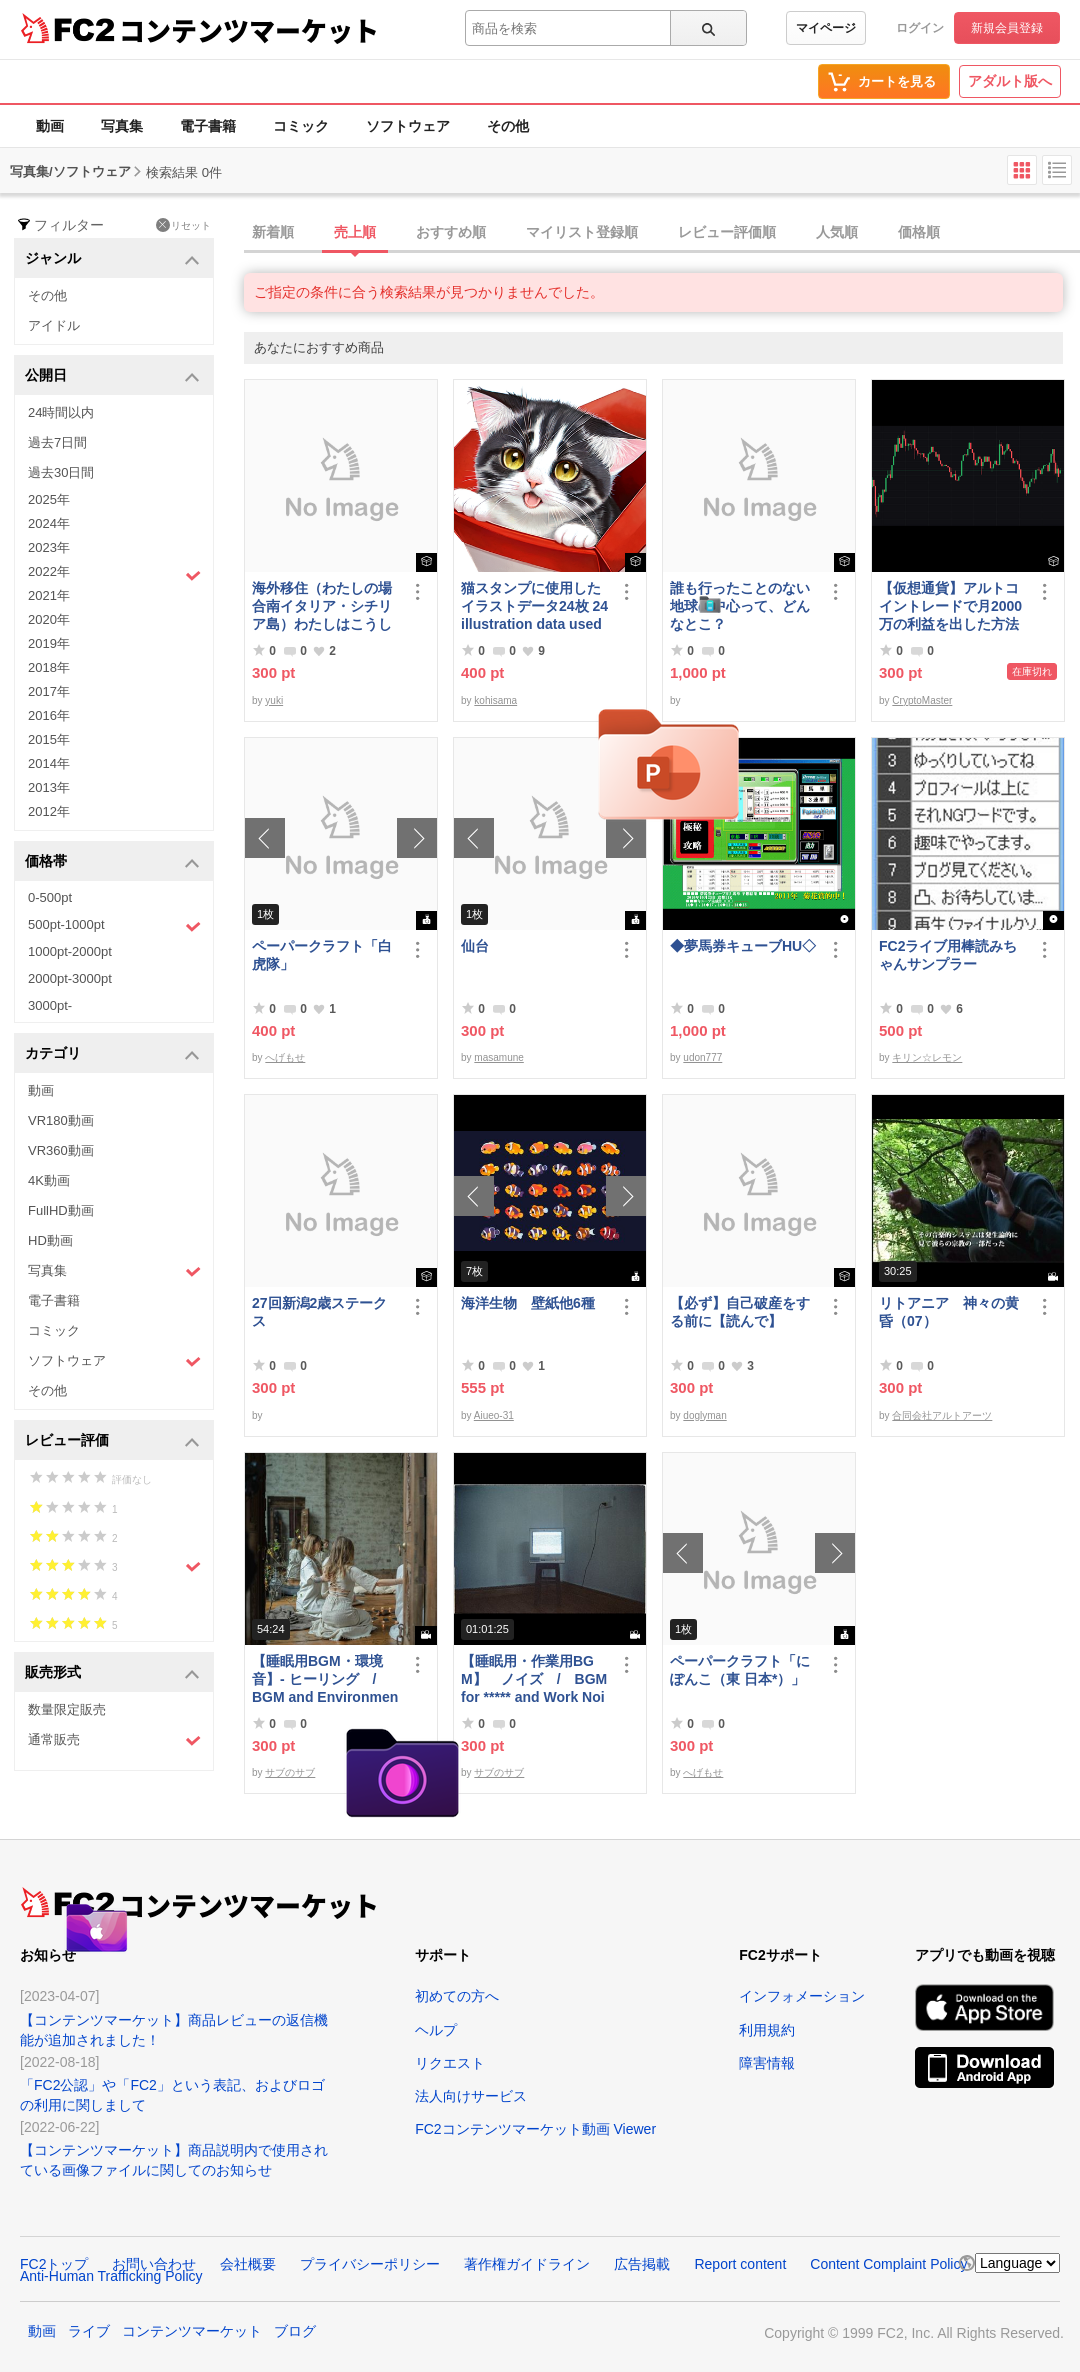  What do you see at coordinates (96, 1929) in the screenshot?
I see `open mac os monterey system folder` at bounding box center [96, 1929].